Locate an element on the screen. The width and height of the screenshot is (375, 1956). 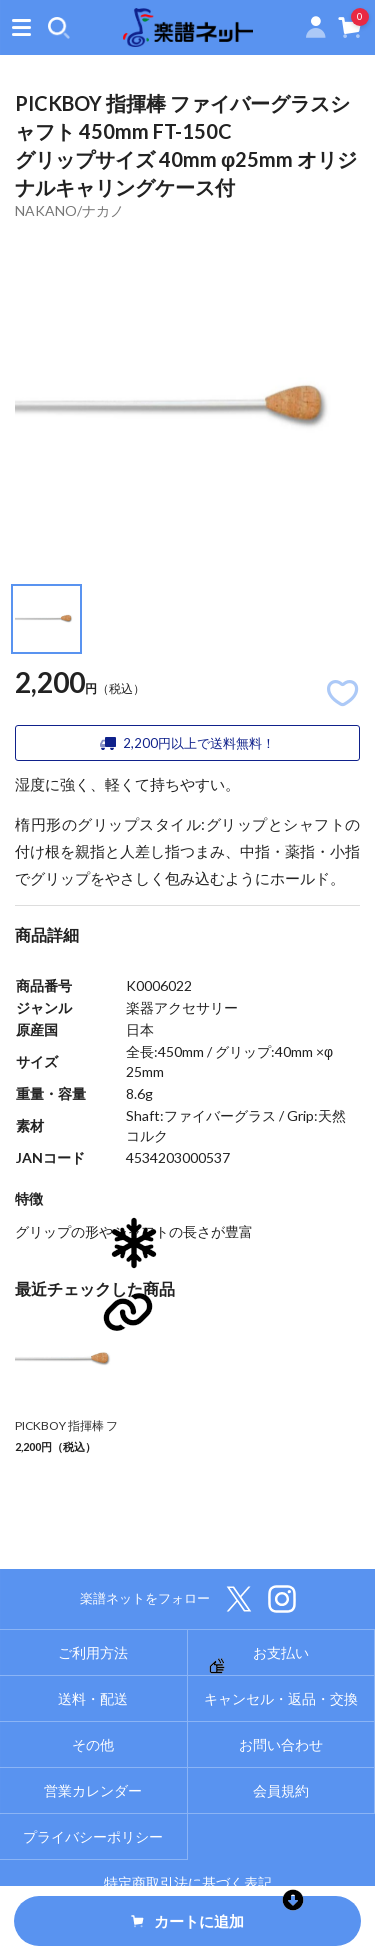
copy or share a link is located at coordinates (128, 1312).